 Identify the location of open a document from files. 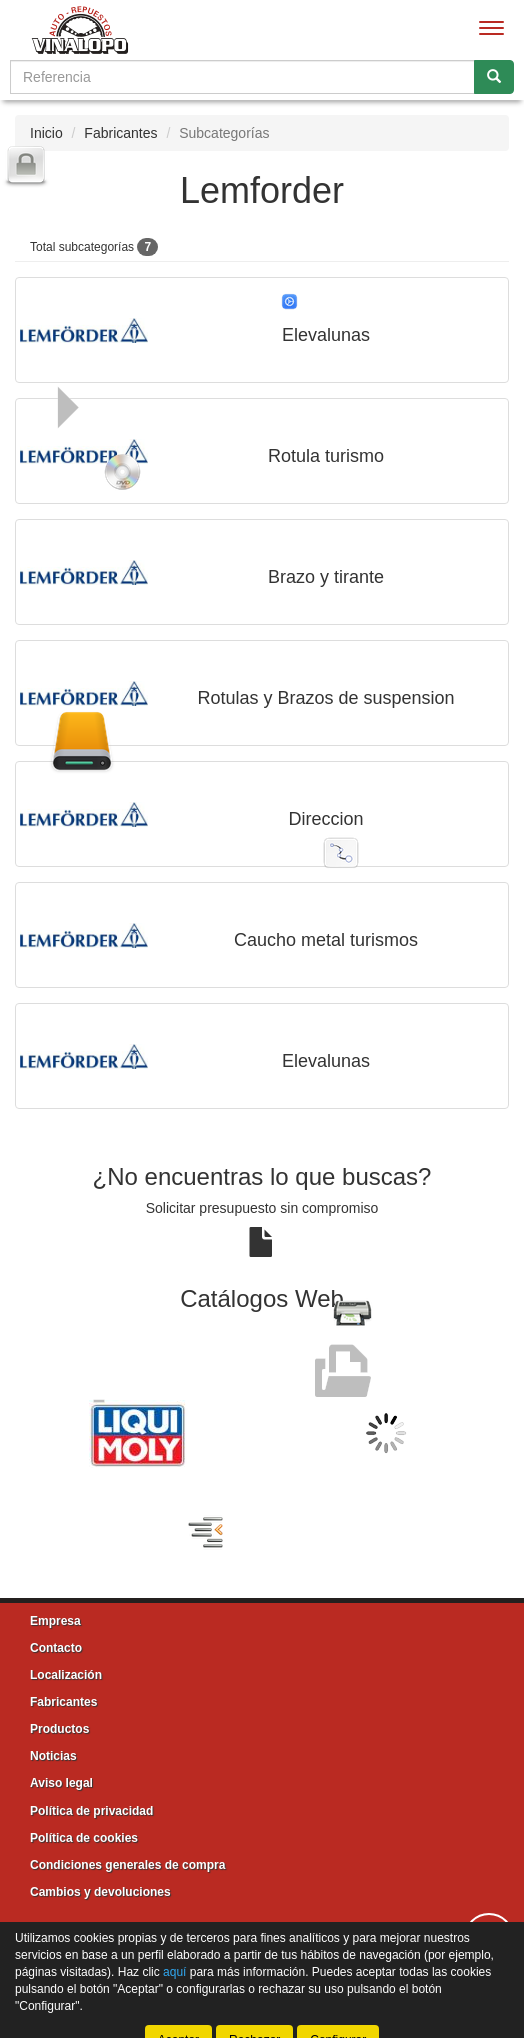
(343, 1369).